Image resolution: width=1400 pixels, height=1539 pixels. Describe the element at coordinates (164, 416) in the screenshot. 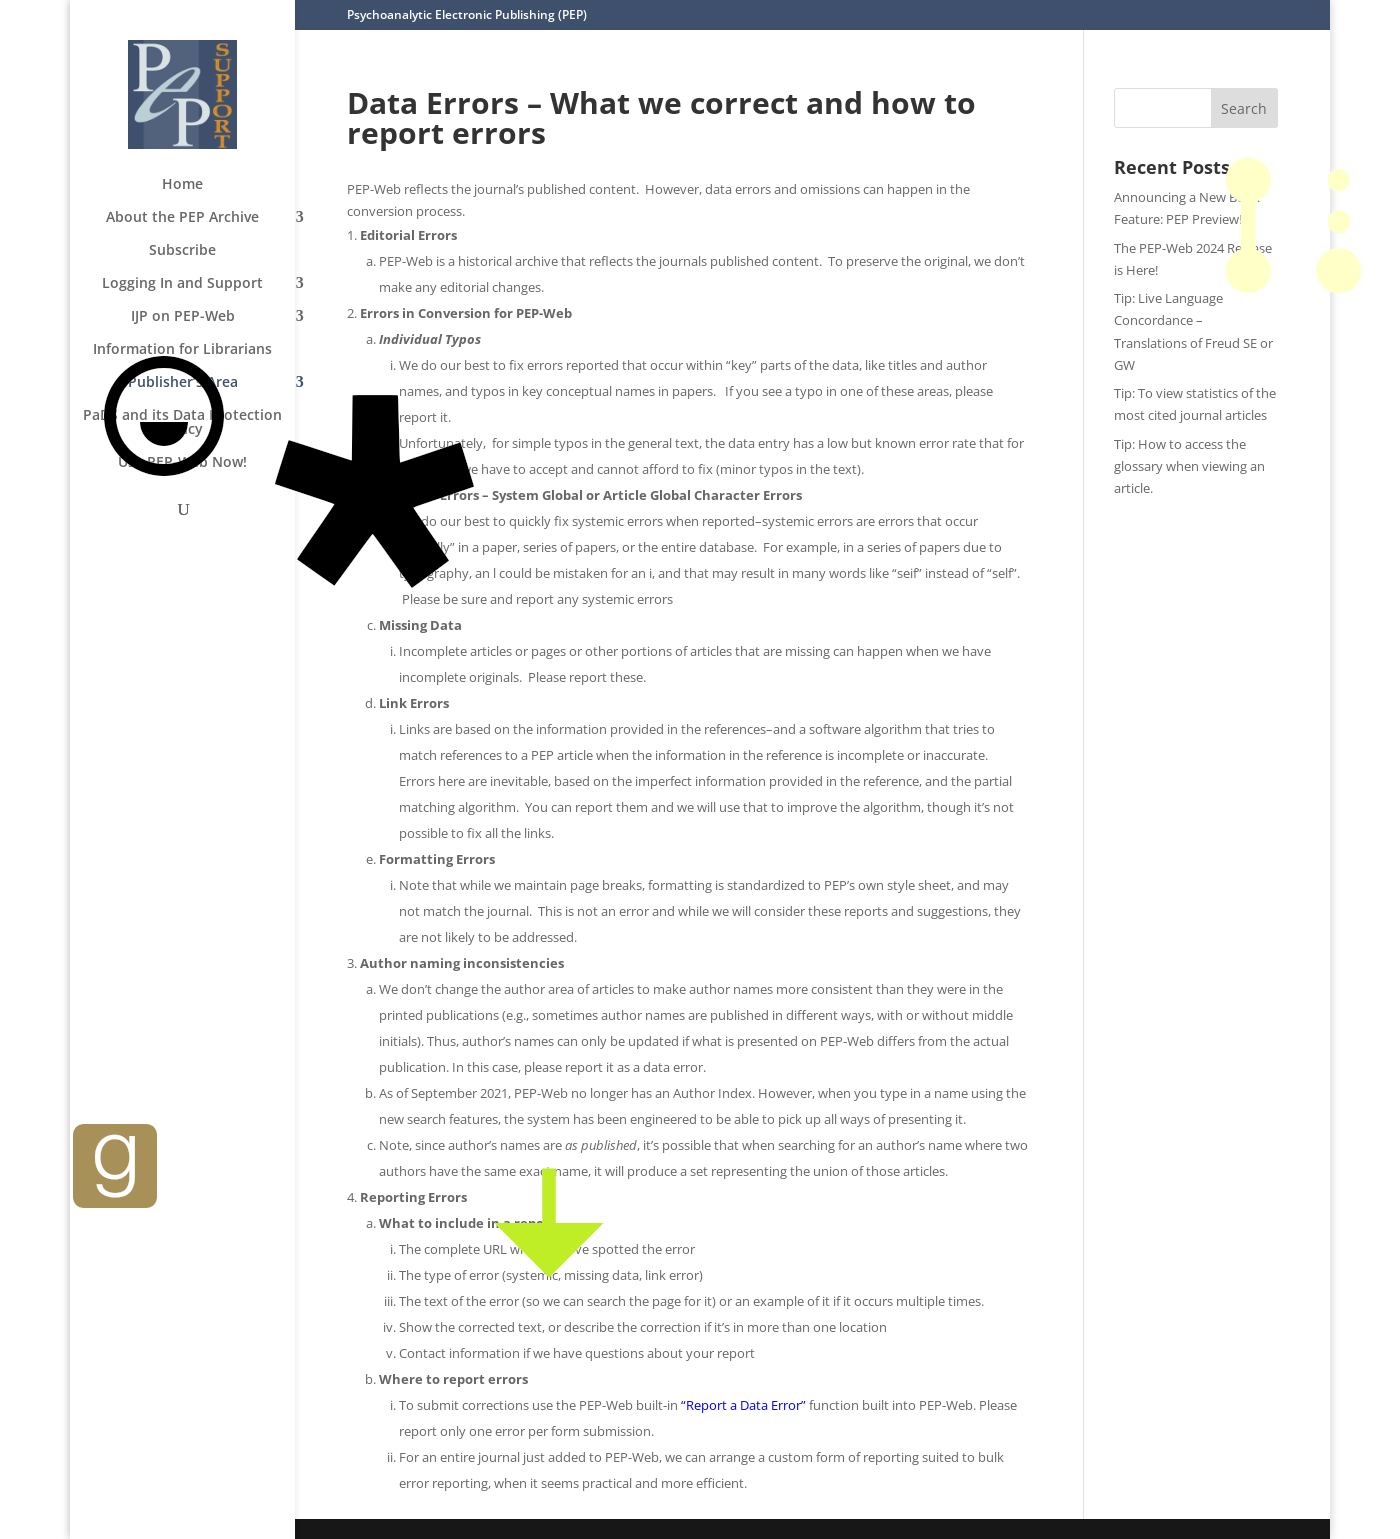

I see `add an emoji or reaction` at that location.